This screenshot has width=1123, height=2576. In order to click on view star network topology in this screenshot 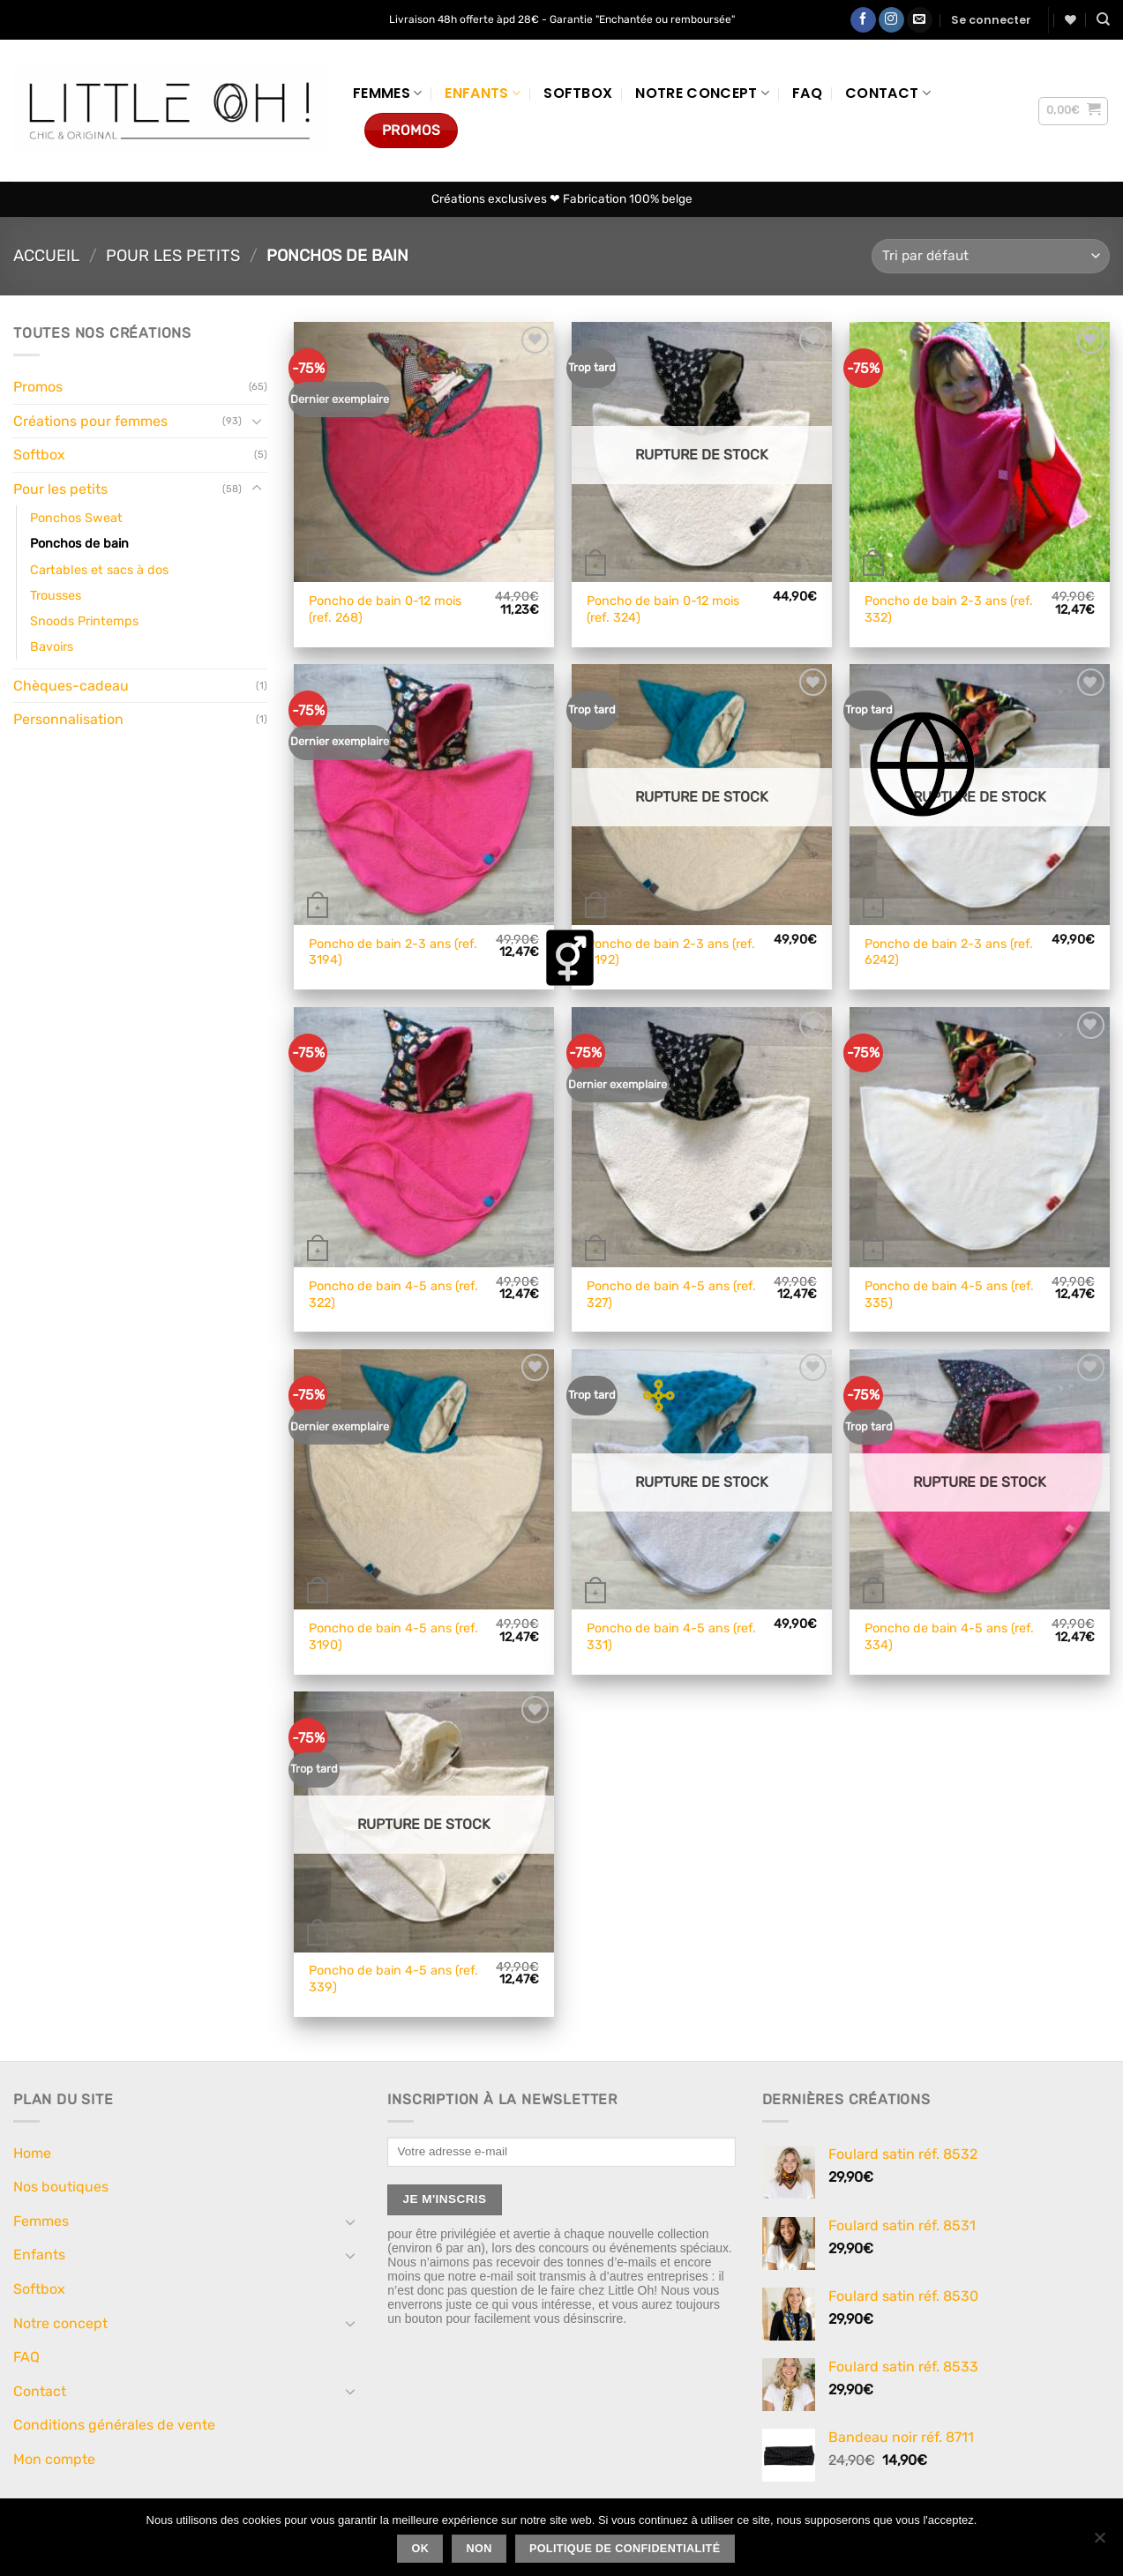, I will do `click(658, 1395)`.